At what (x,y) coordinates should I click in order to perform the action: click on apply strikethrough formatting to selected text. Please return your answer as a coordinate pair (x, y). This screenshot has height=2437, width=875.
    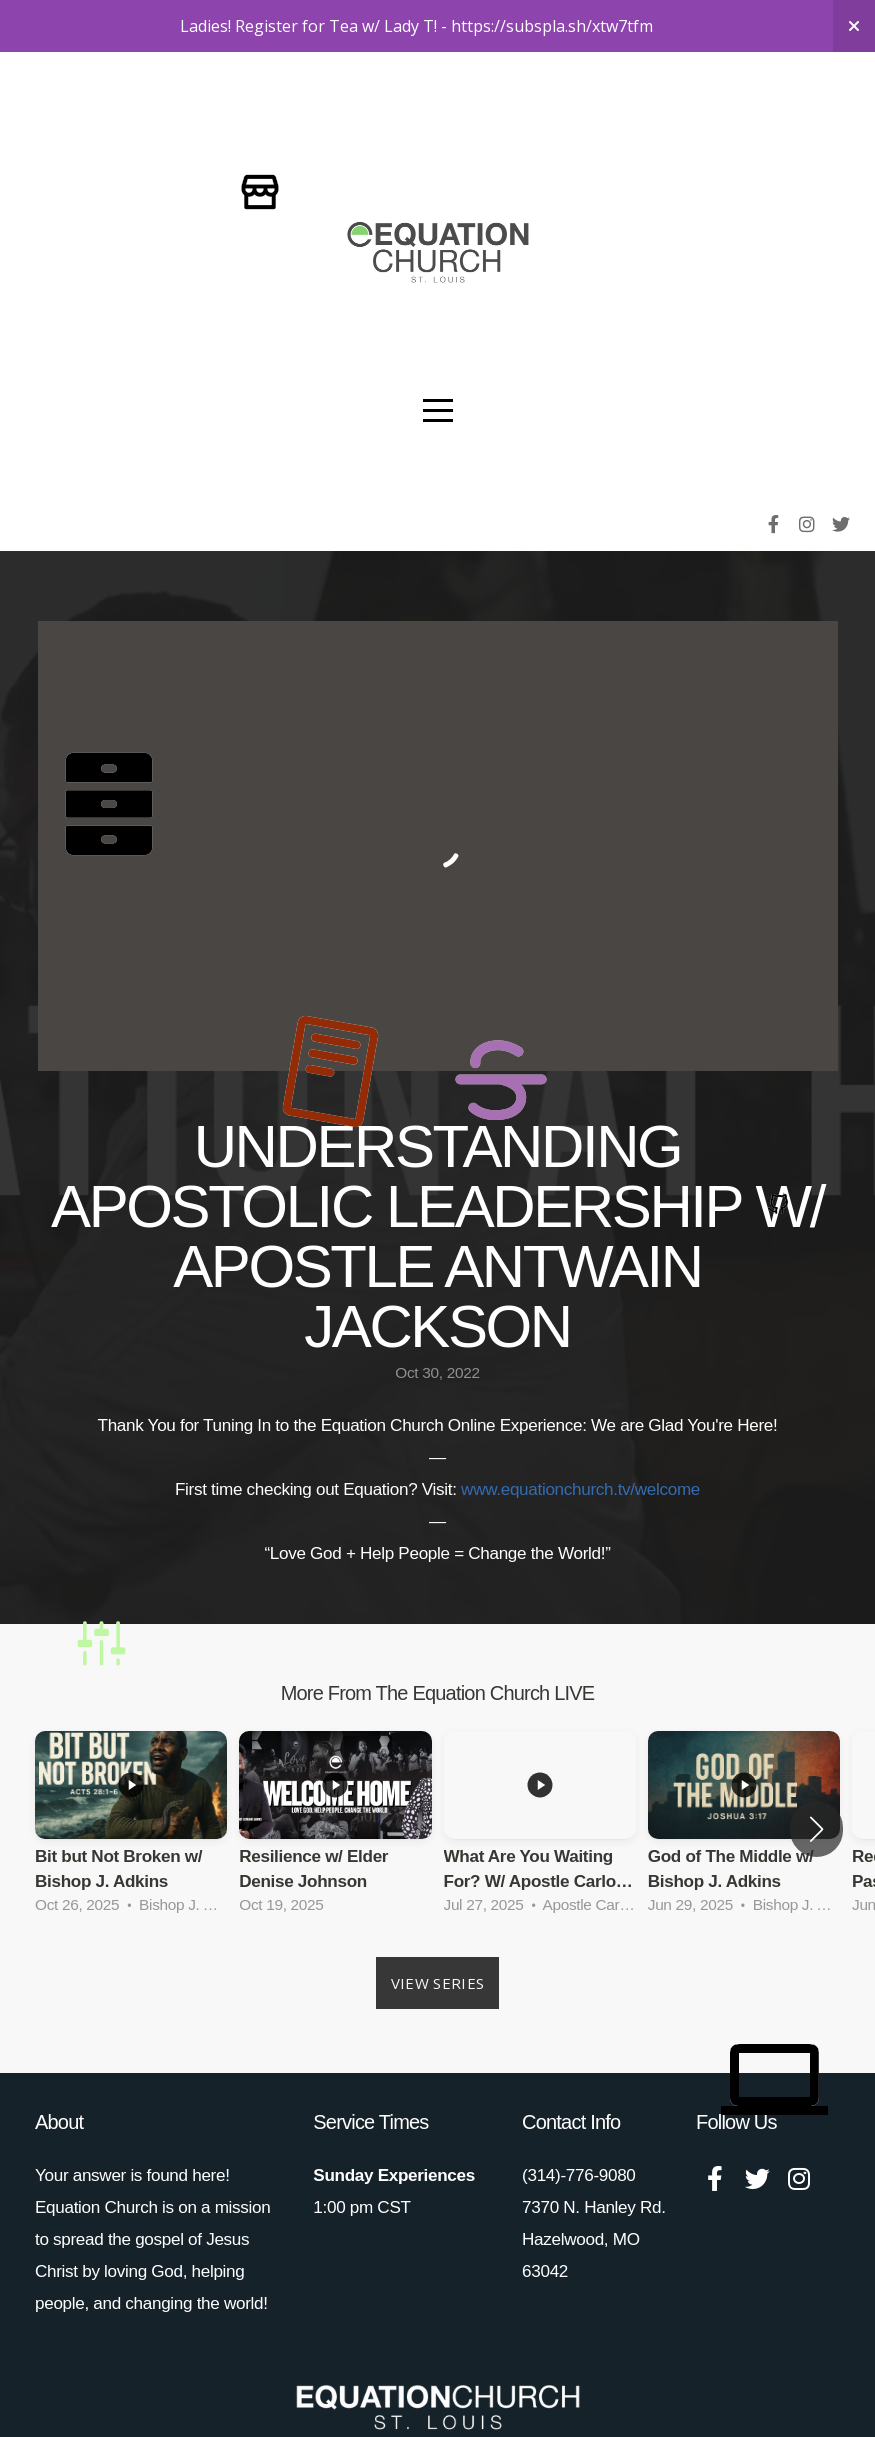
    Looking at the image, I should click on (501, 1081).